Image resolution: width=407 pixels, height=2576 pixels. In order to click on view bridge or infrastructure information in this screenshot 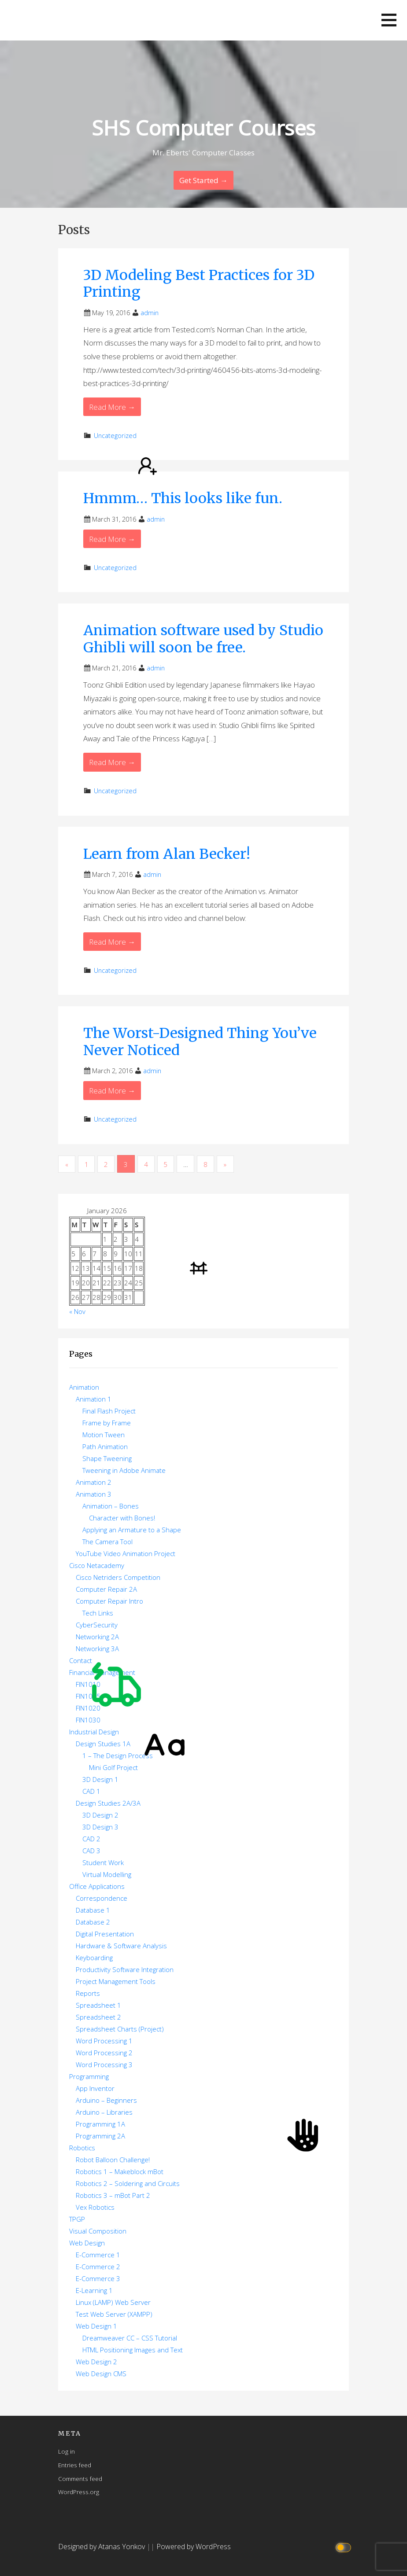, I will do `click(199, 1268)`.